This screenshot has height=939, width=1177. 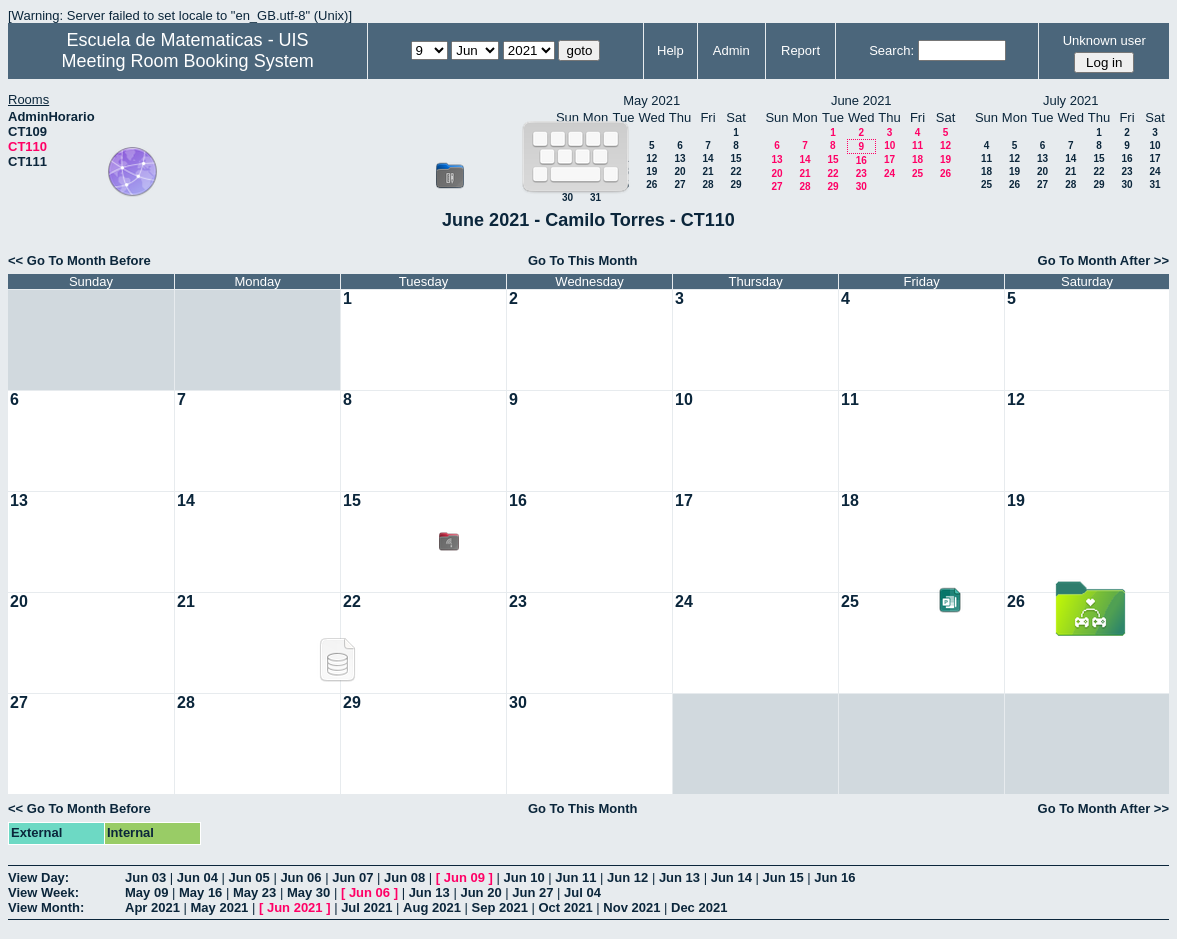 I want to click on access keyboard settings, so click(x=575, y=156).